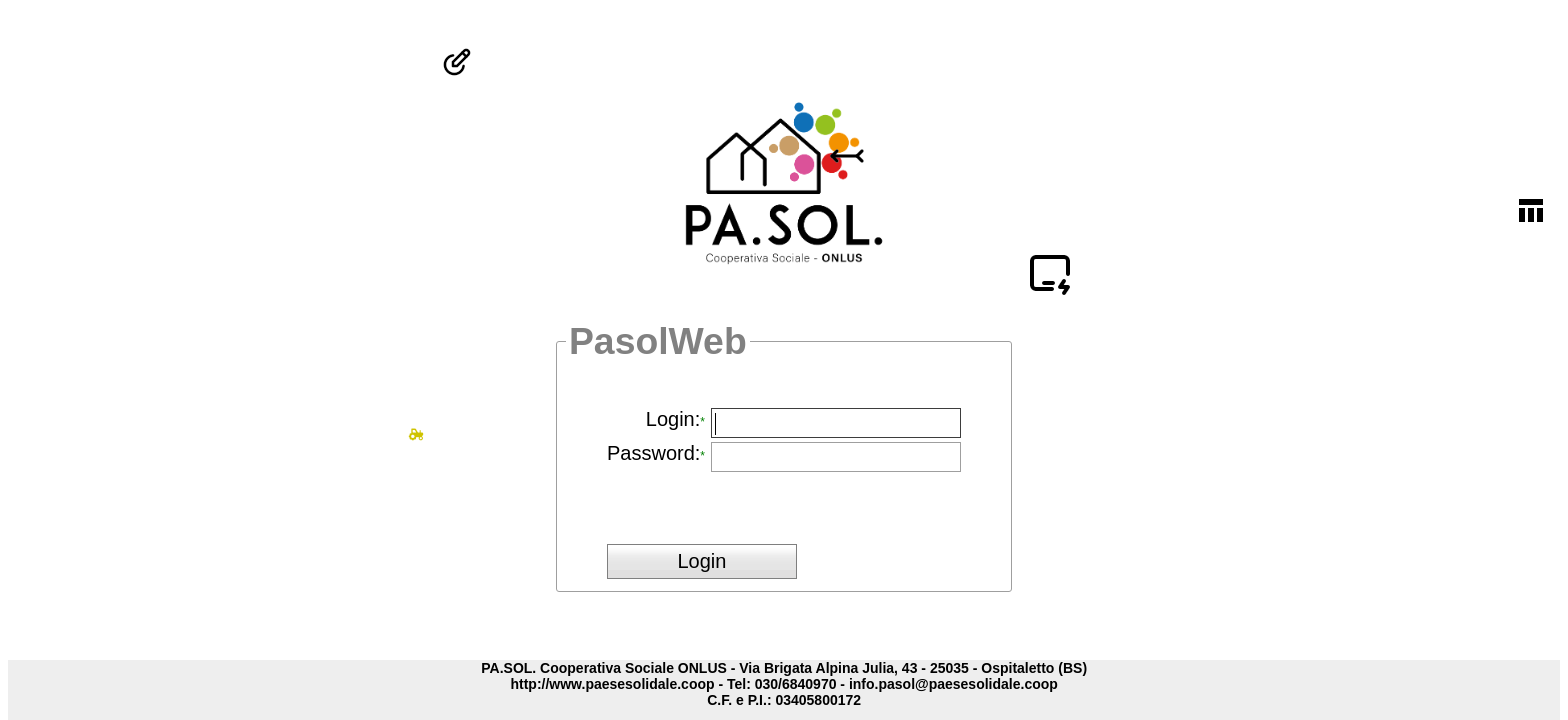 Image resolution: width=1568 pixels, height=720 pixels. What do you see at coordinates (847, 156) in the screenshot?
I see `go back to the previous screen` at bounding box center [847, 156].